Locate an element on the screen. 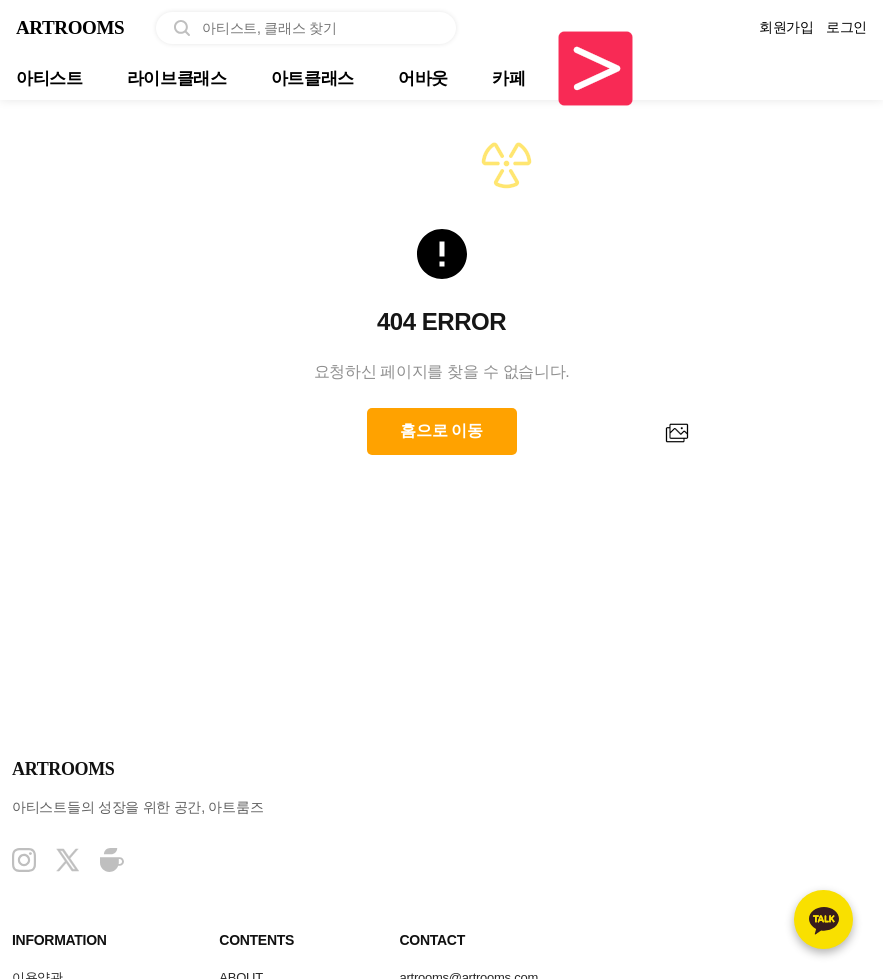 The image size is (883, 979). navigate to next item or page is located at coordinates (595, 68).